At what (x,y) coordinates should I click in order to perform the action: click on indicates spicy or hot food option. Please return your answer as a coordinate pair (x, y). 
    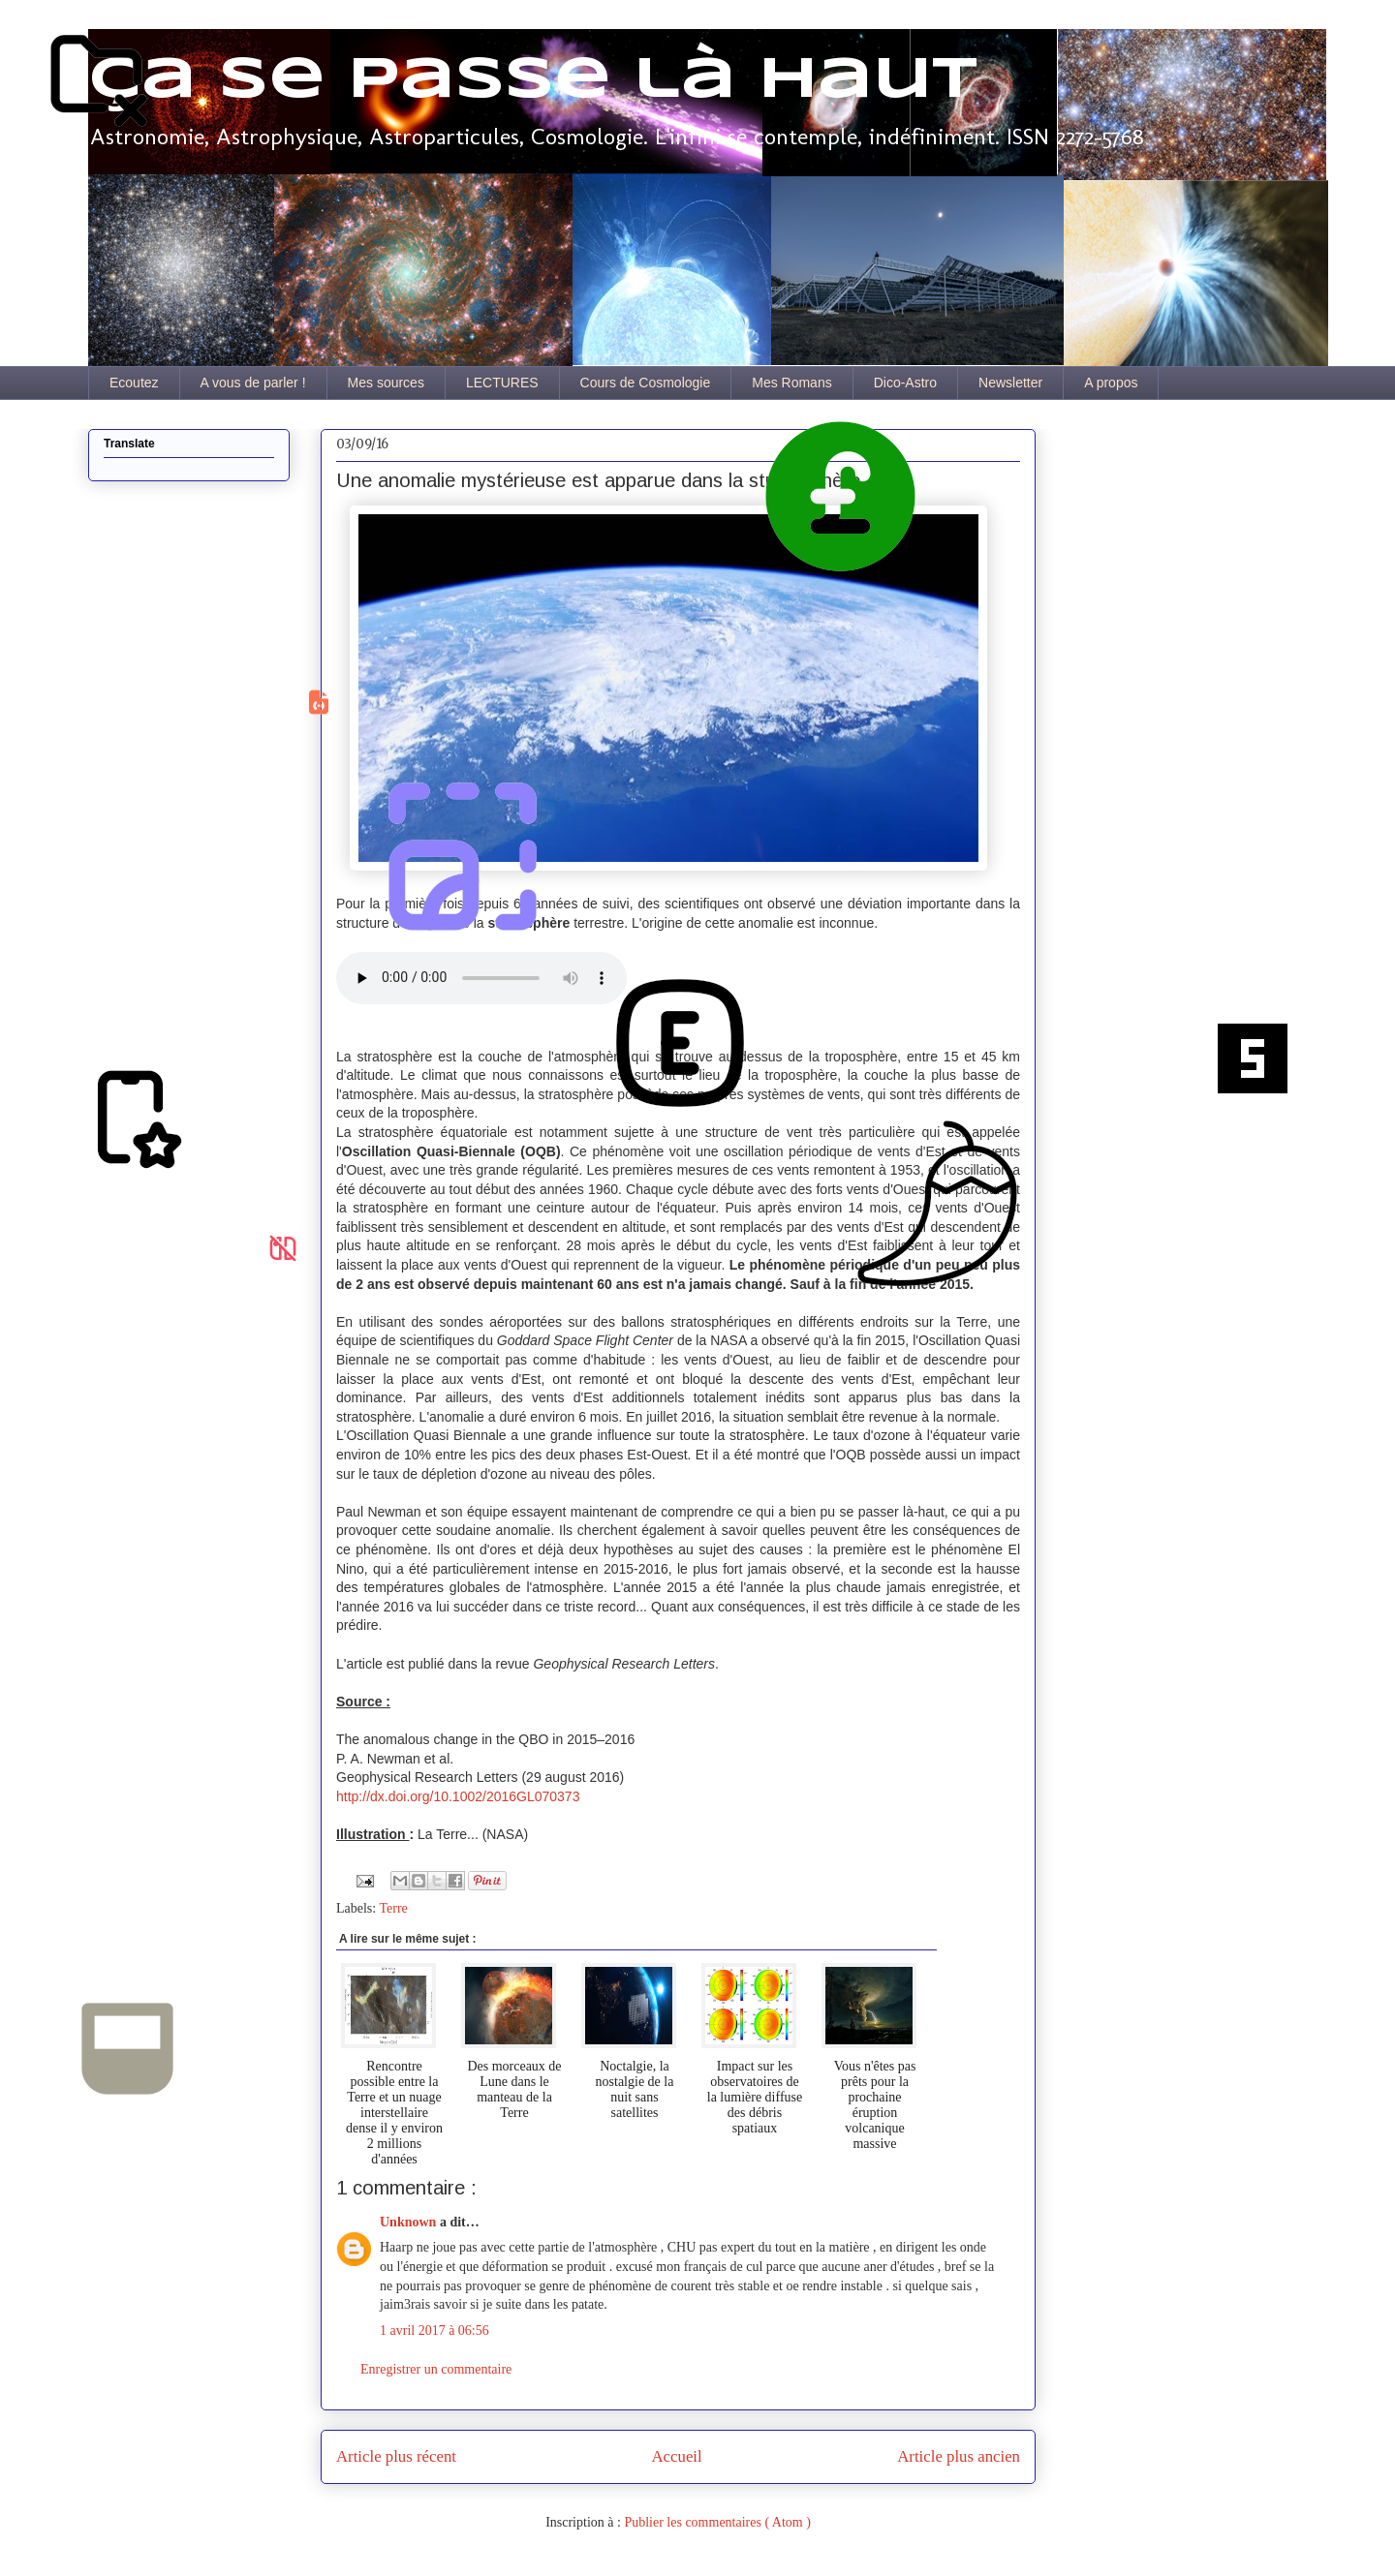
    Looking at the image, I should click on (946, 1210).